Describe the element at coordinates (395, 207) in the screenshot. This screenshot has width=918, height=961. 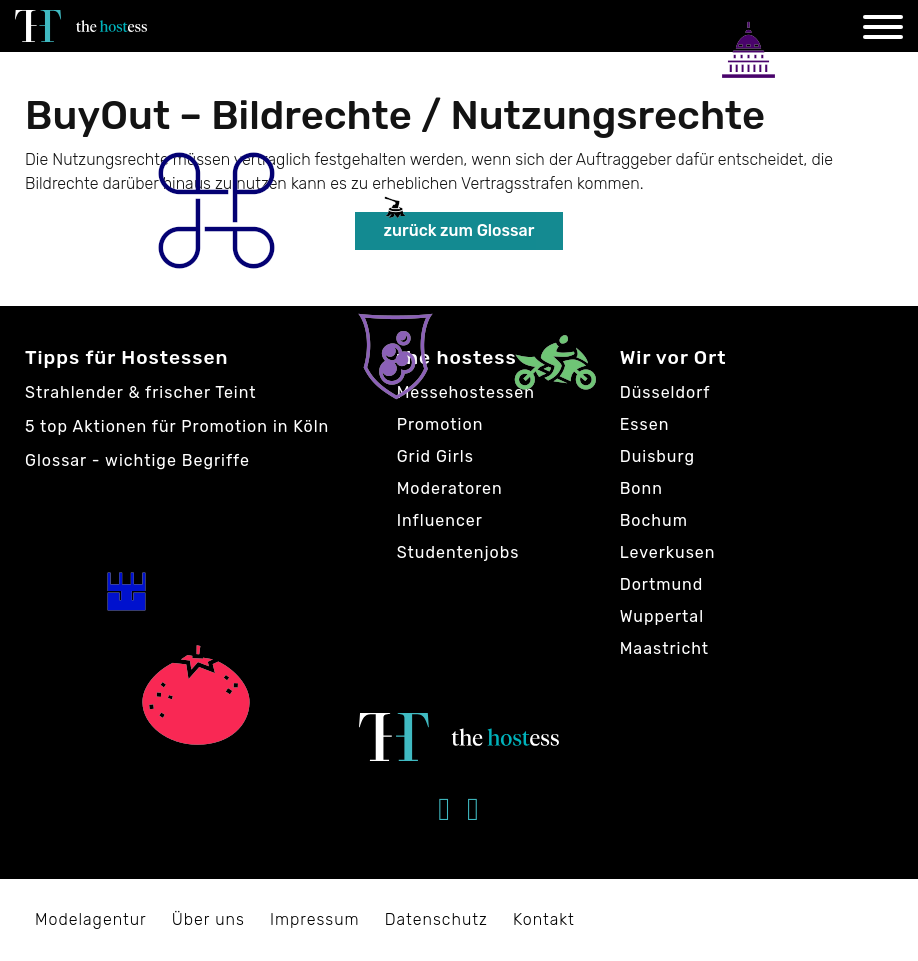
I see `access woodcutting or lumber resources` at that location.